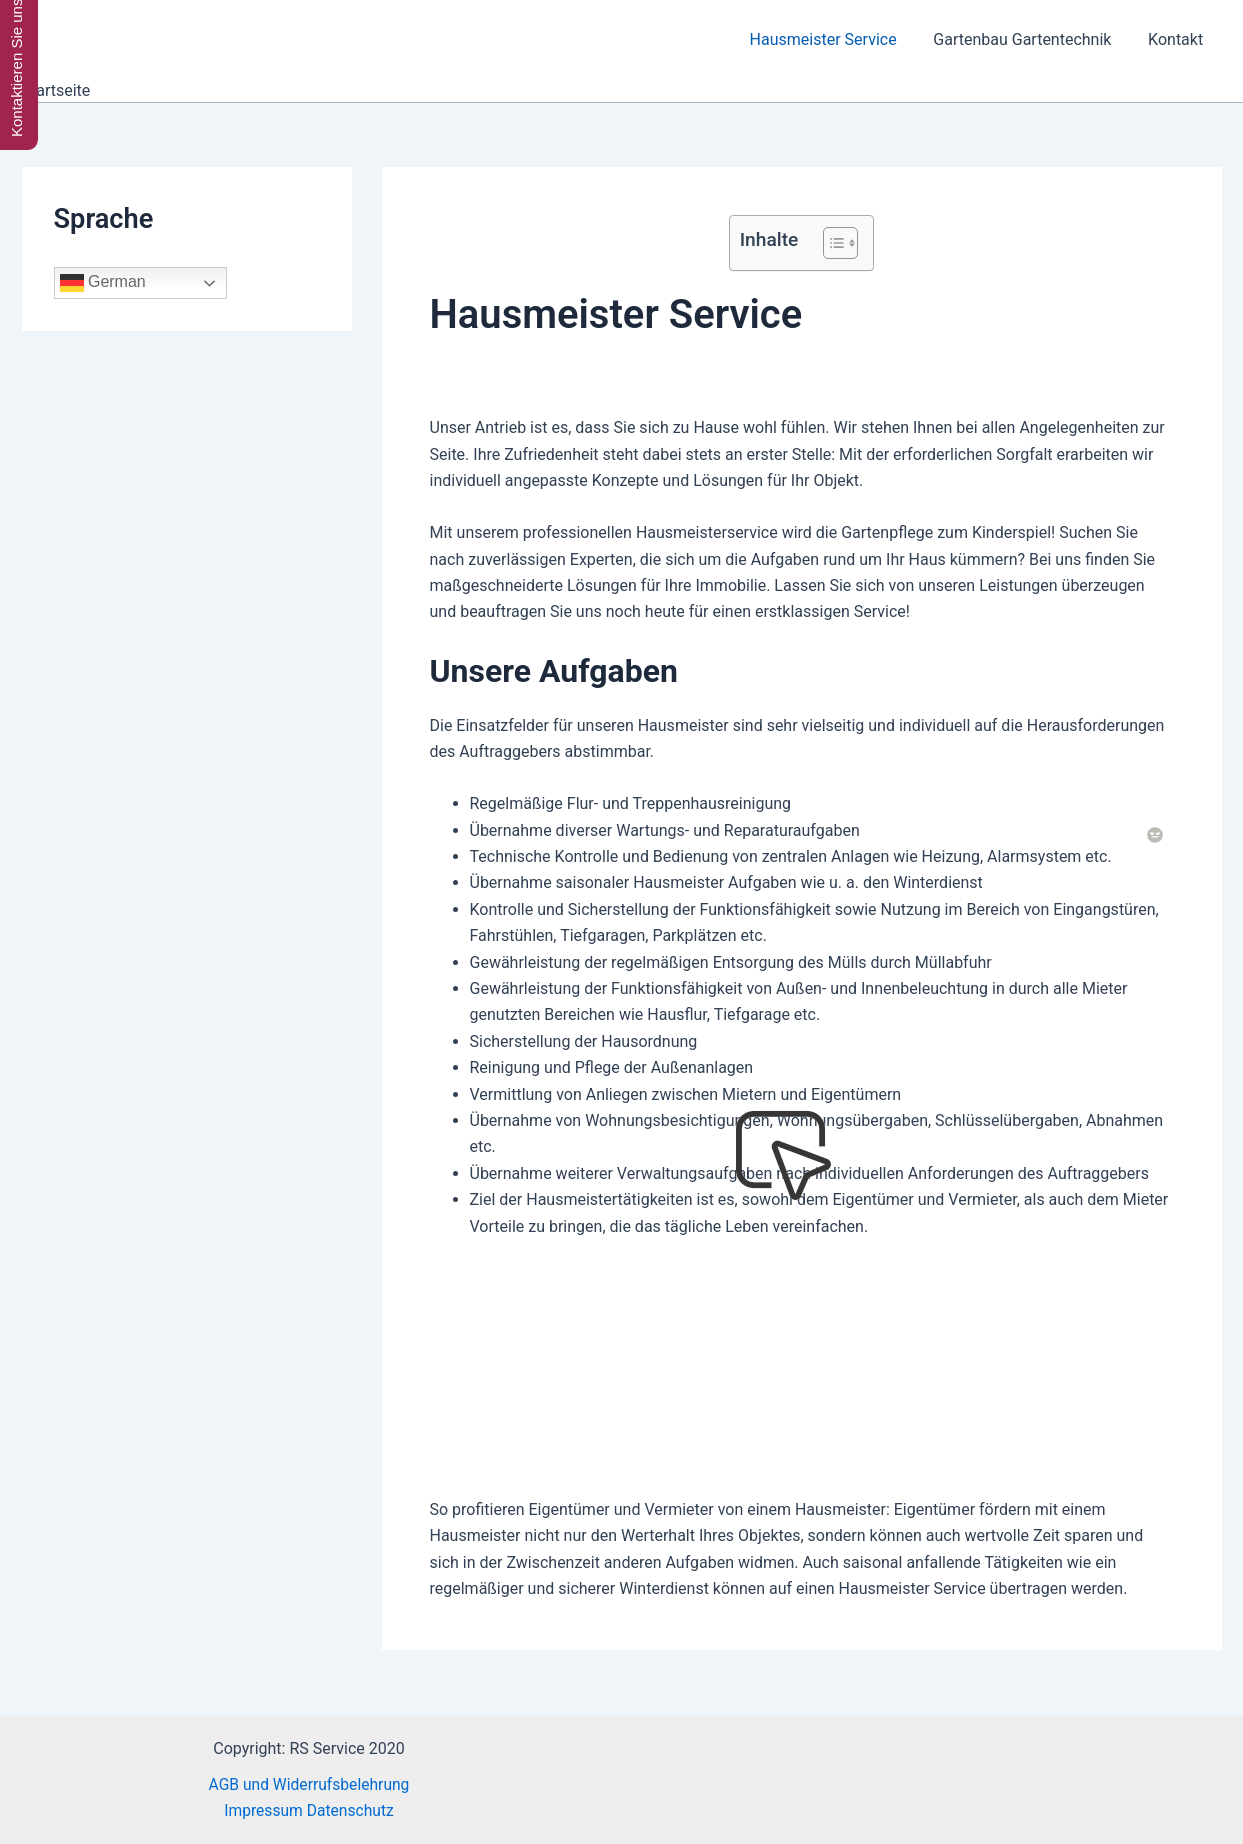 This screenshot has width=1243, height=1844. What do you see at coordinates (1155, 835) in the screenshot?
I see `react with anger to a message or post` at bounding box center [1155, 835].